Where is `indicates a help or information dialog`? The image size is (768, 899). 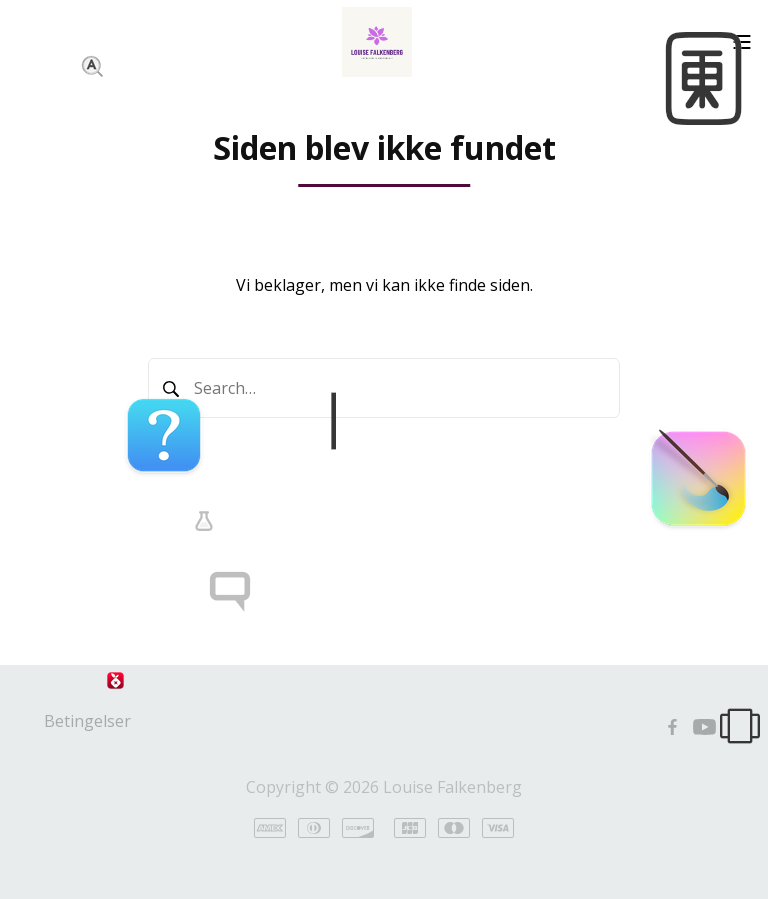 indicates a help or information dialog is located at coordinates (164, 437).